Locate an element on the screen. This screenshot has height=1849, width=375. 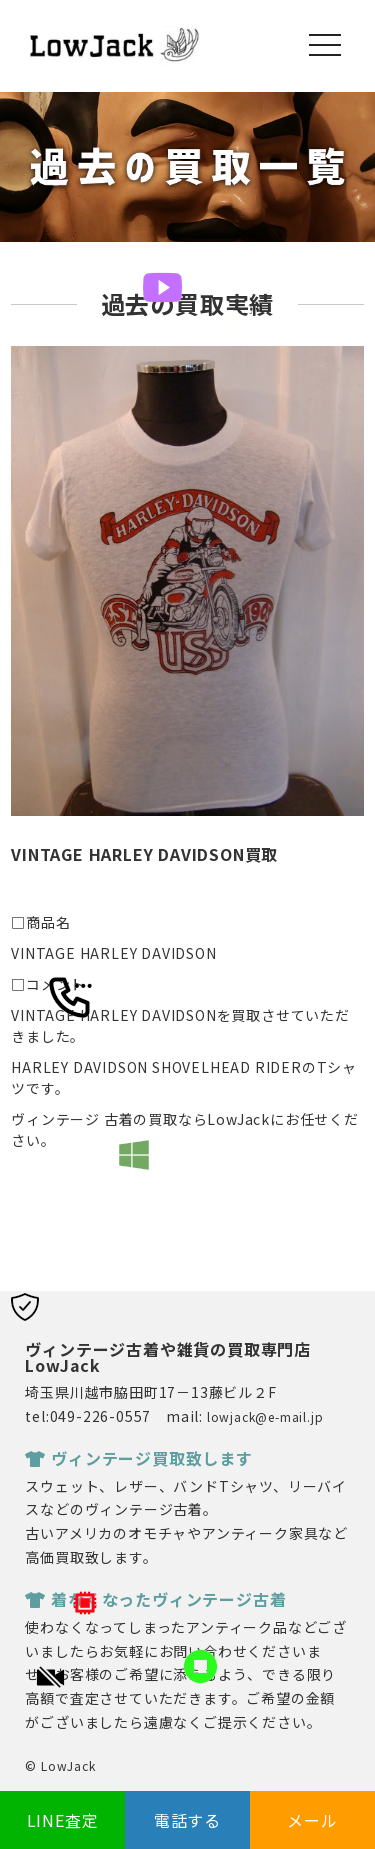
open YouTube app is located at coordinates (162, 287).